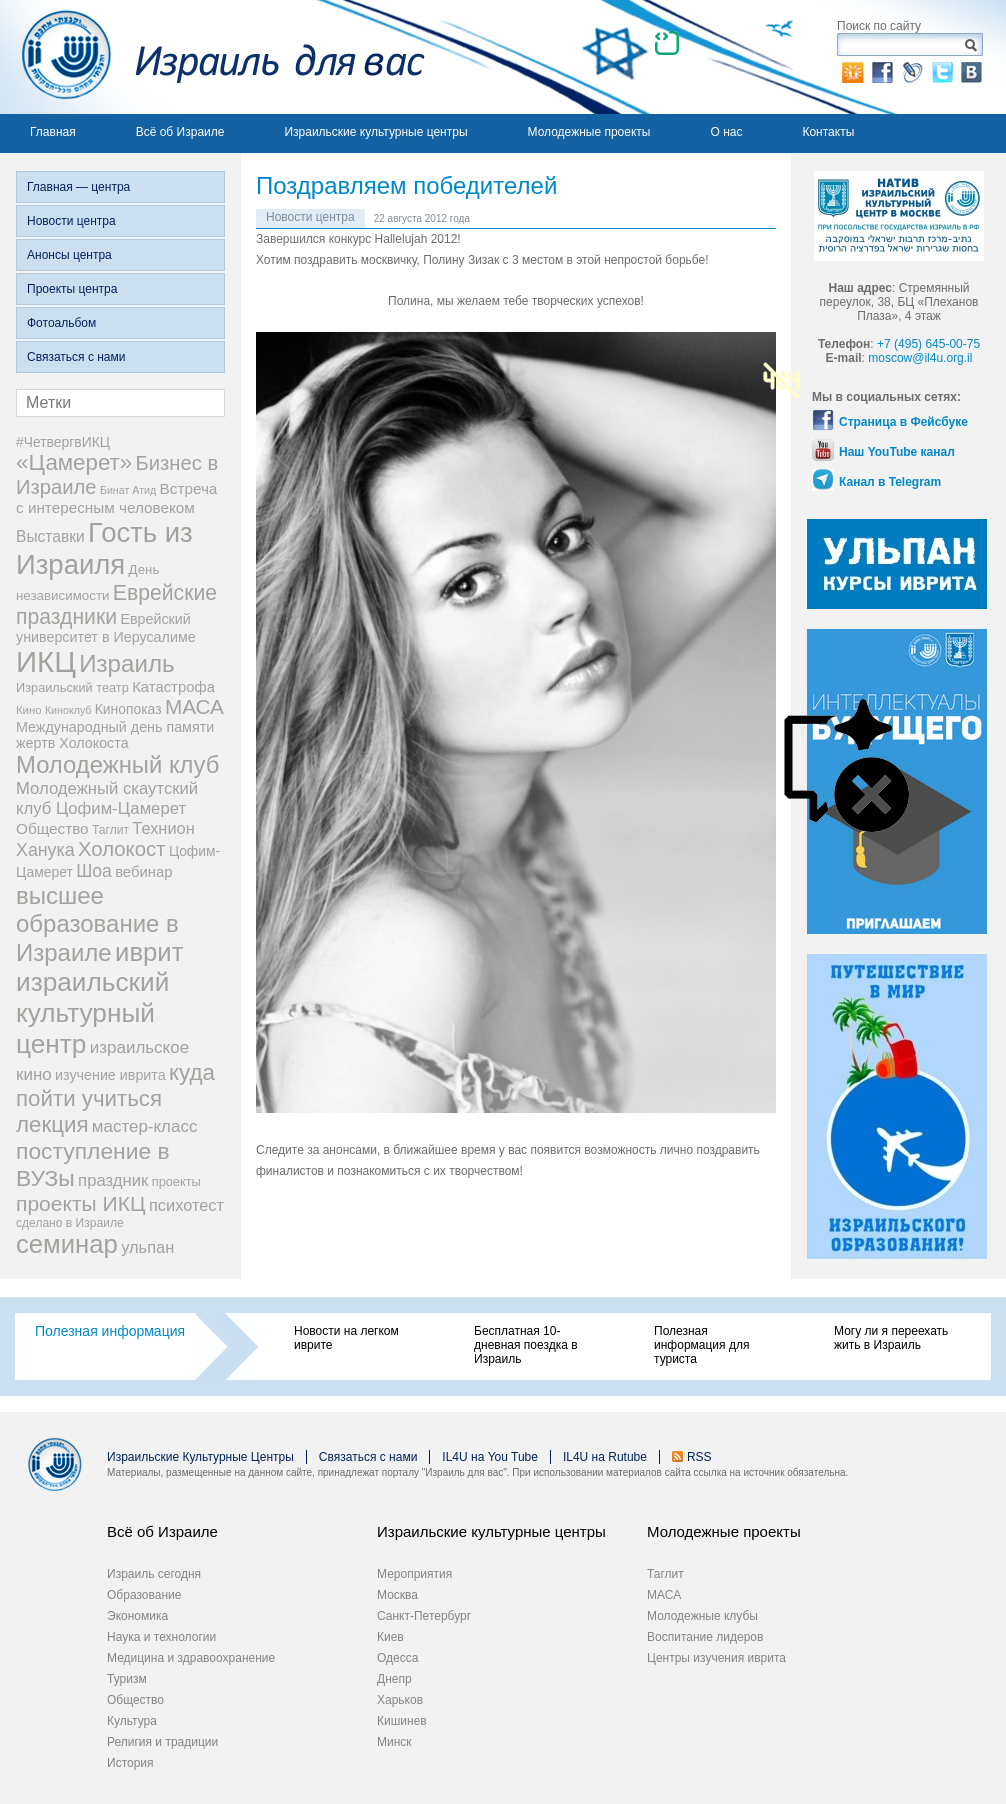  Describe the element at coordinates (667, 43) in the screenshot. I see `view source code` at that location.